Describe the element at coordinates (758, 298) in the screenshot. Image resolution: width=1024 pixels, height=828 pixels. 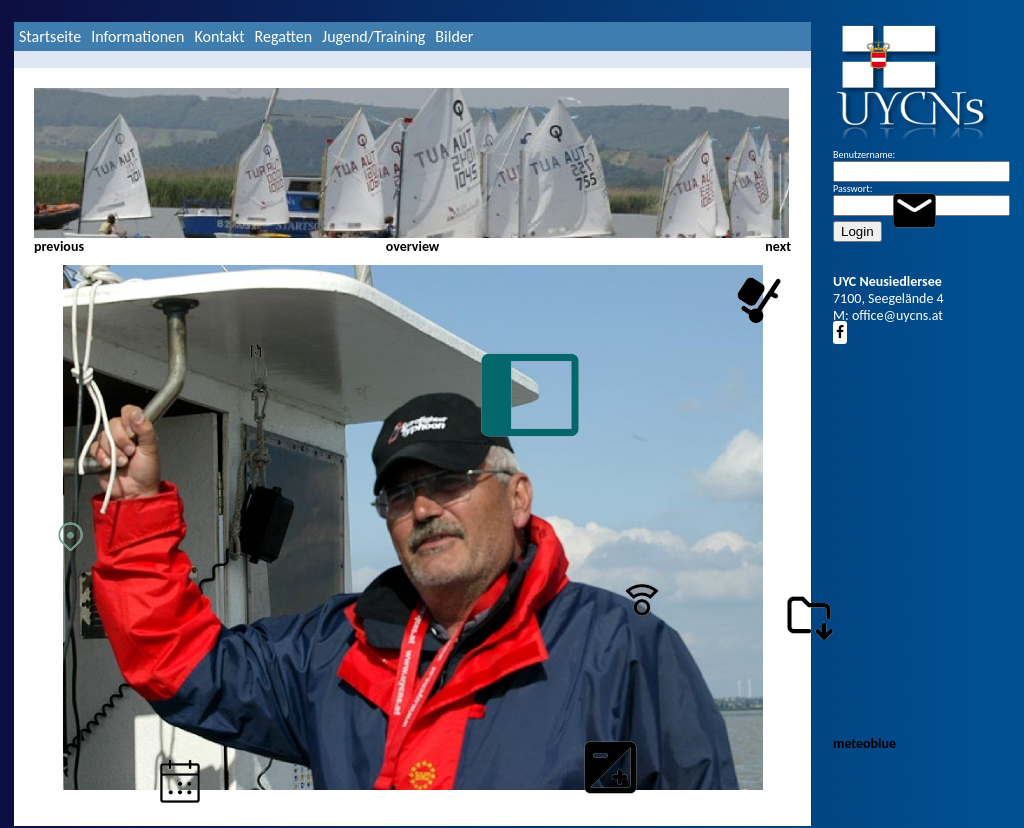
I see `view your shopping cart` at that location.